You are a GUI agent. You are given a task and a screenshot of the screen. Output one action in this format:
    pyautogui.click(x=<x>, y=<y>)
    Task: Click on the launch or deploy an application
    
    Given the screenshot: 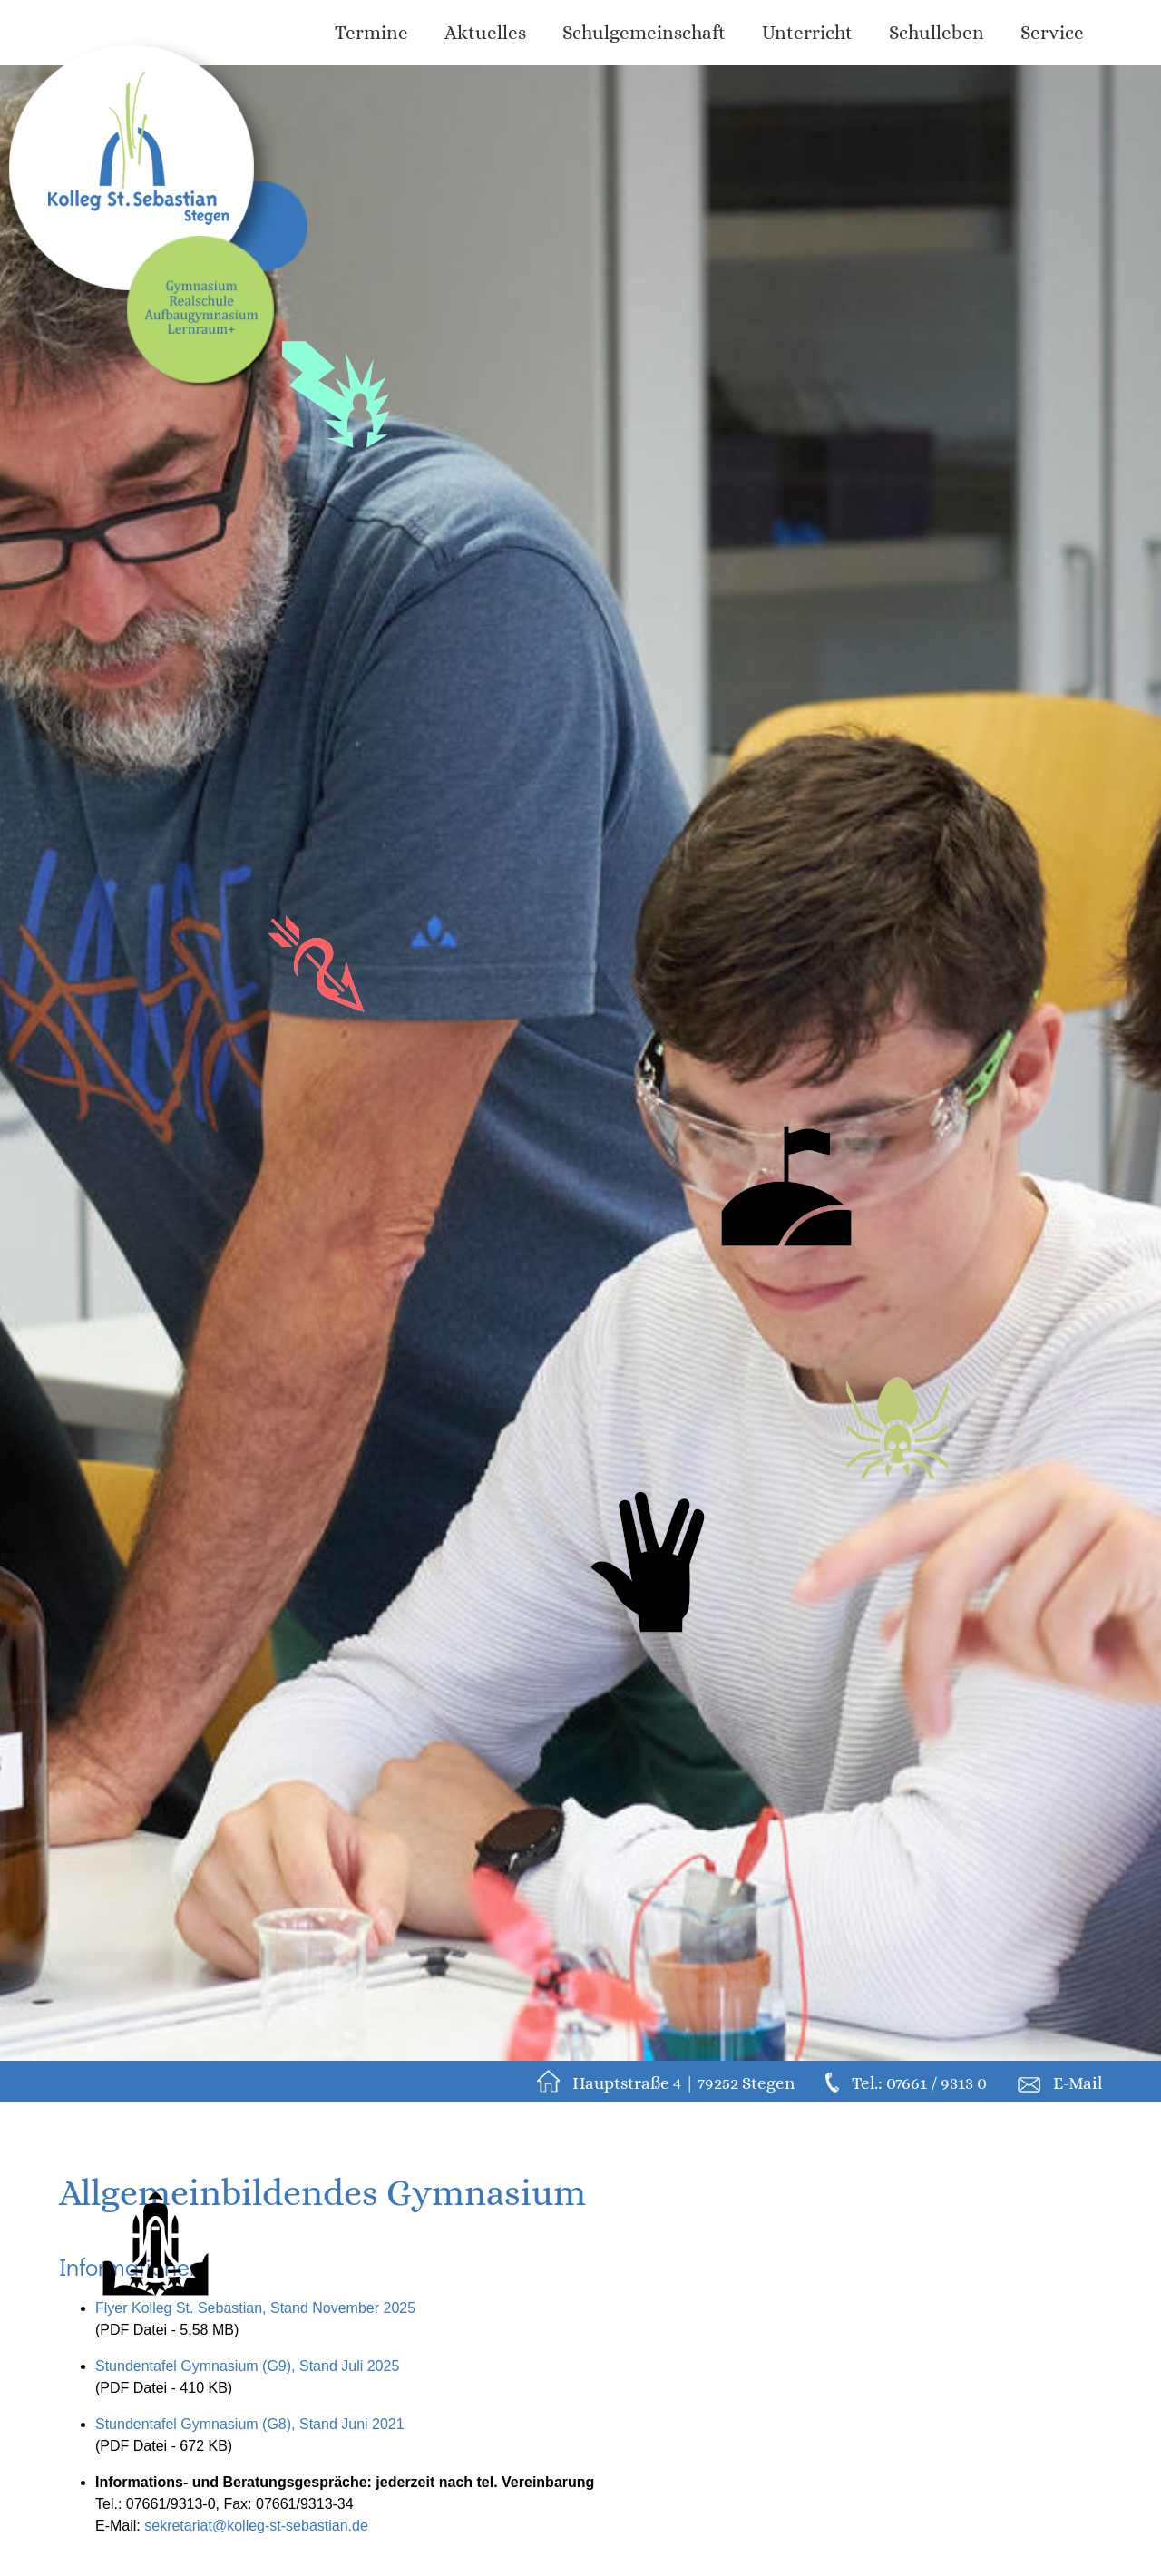 What is the action you would take?
    pyautogui.click(x=155, y=2242)
    